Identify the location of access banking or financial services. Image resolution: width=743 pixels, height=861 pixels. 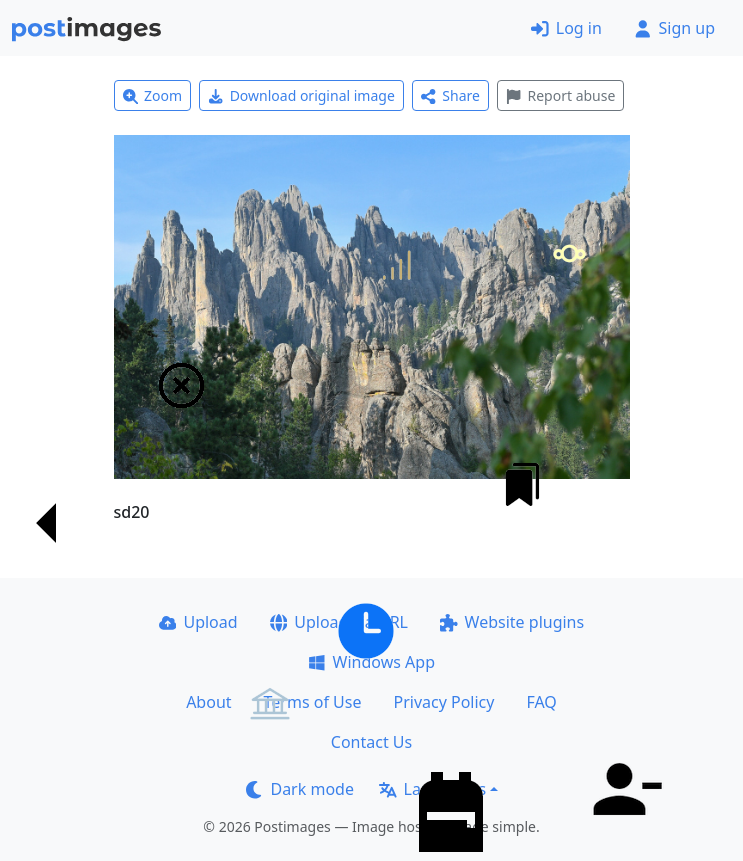
(270, 705).